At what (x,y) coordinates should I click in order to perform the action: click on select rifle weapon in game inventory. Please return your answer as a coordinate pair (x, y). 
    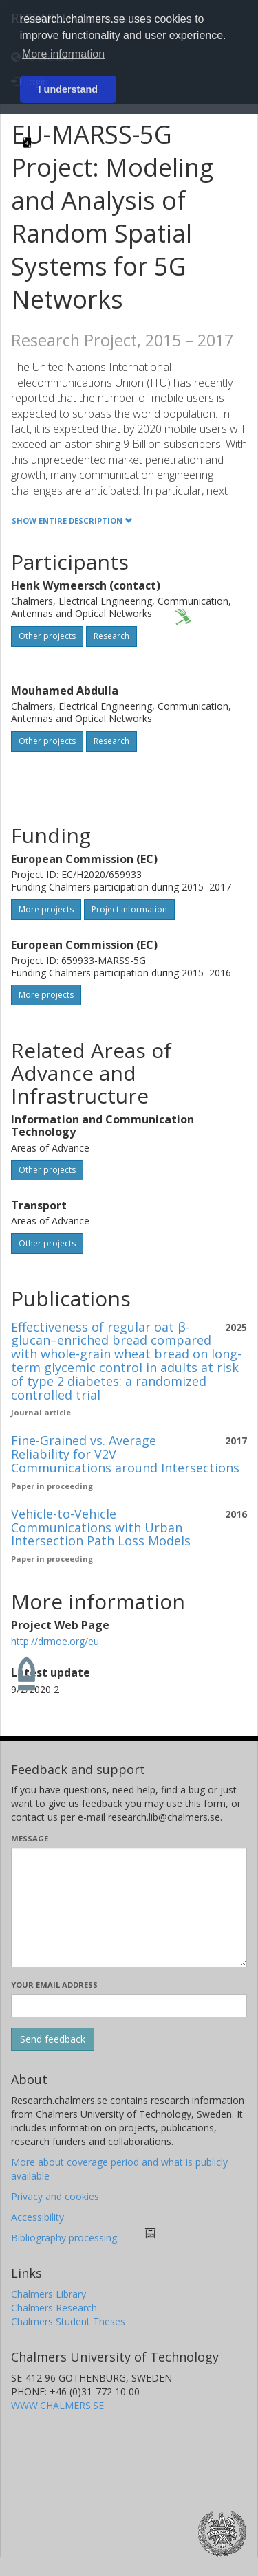
    Looking at the image, I should click on (26, 1673).